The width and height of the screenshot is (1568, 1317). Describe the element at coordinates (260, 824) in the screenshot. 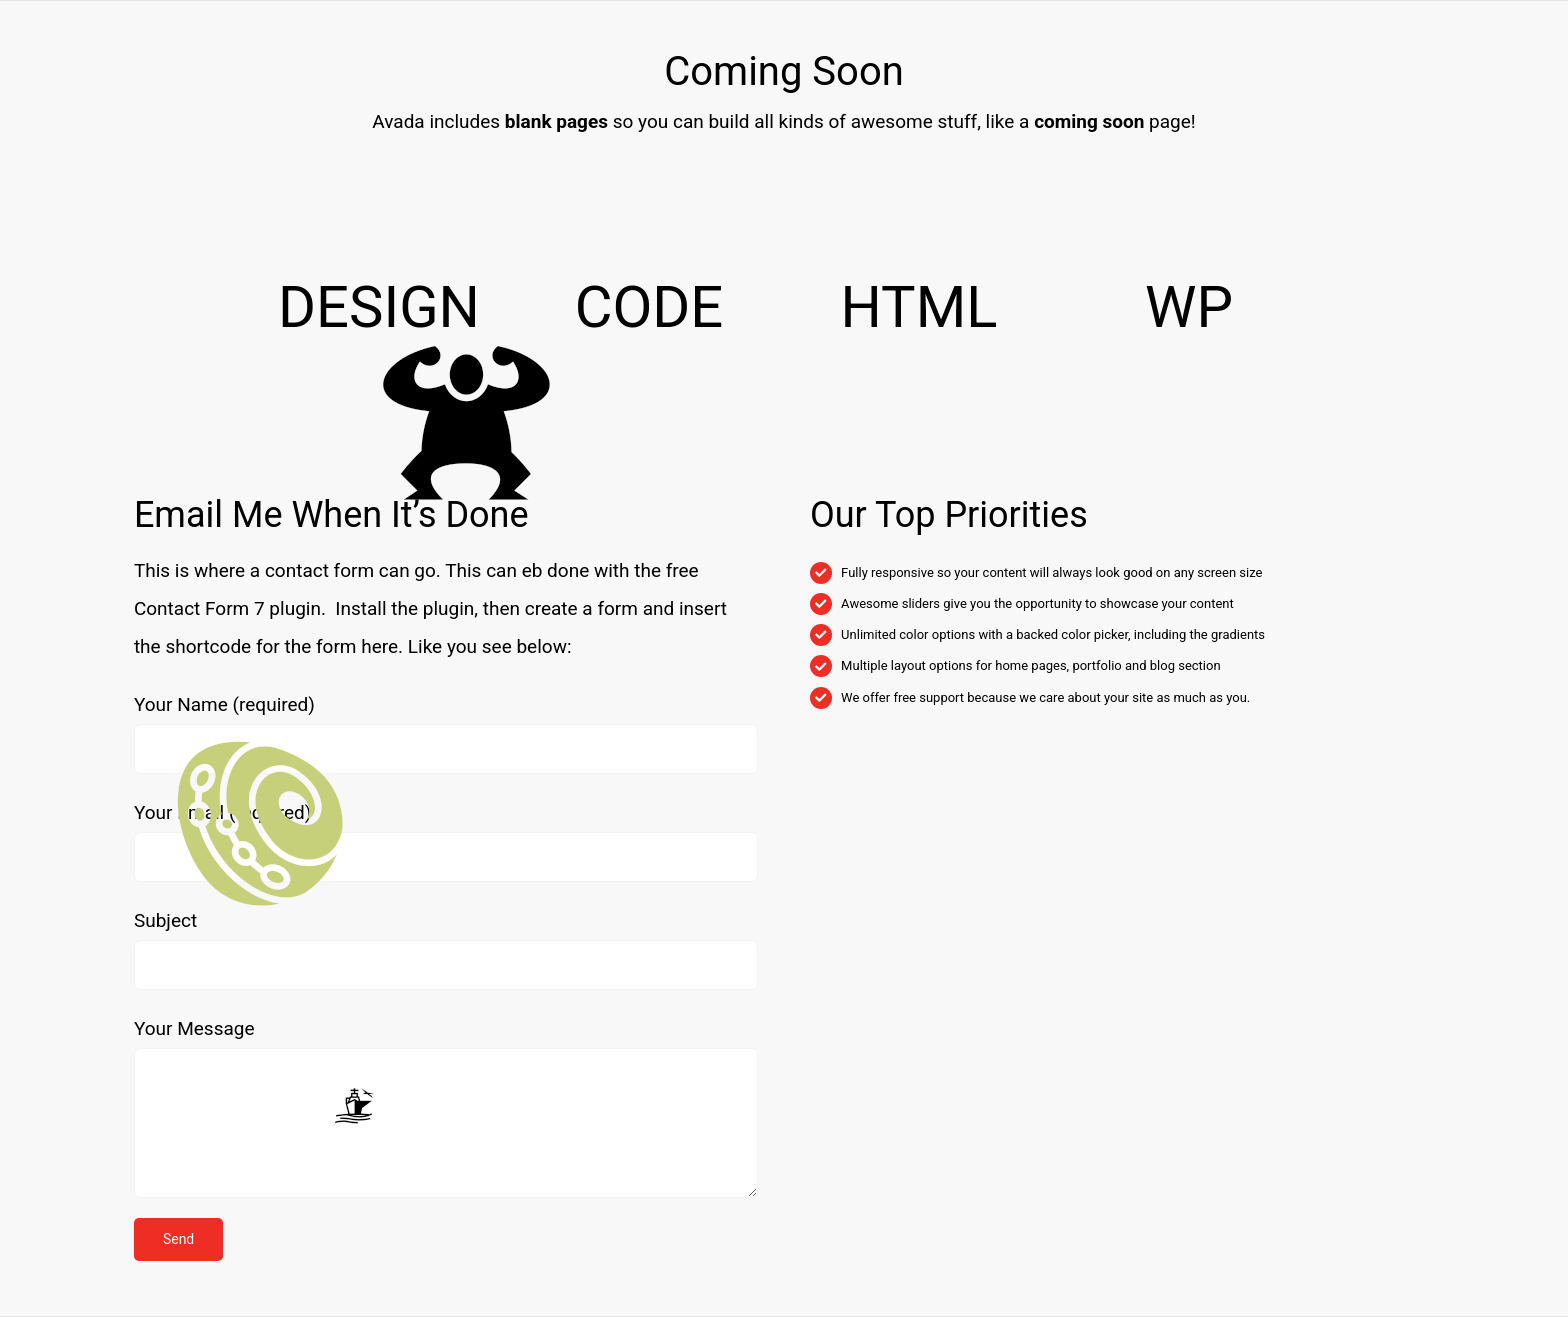

I see `decorative shell item in a crafting game` at that location.